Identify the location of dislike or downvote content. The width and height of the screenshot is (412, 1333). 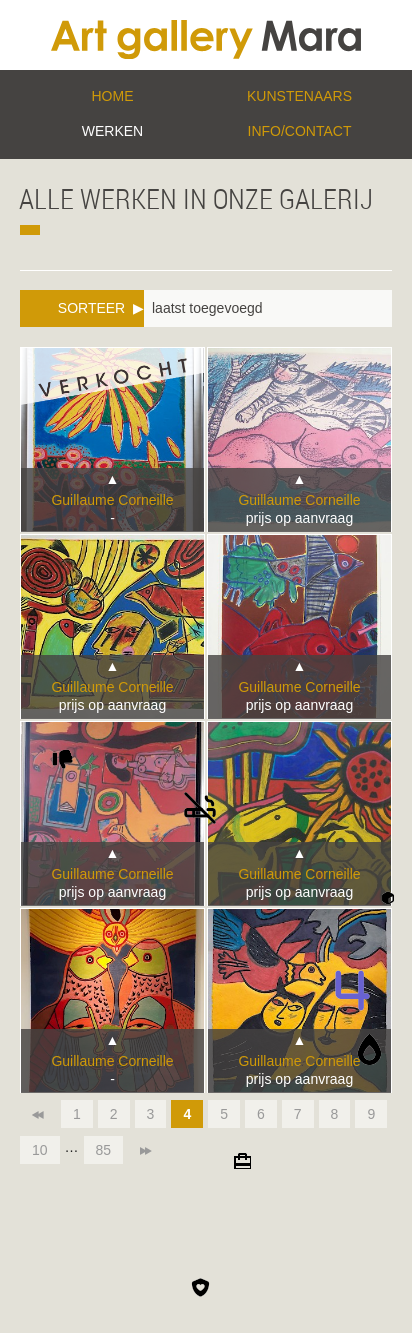
(63, 759).